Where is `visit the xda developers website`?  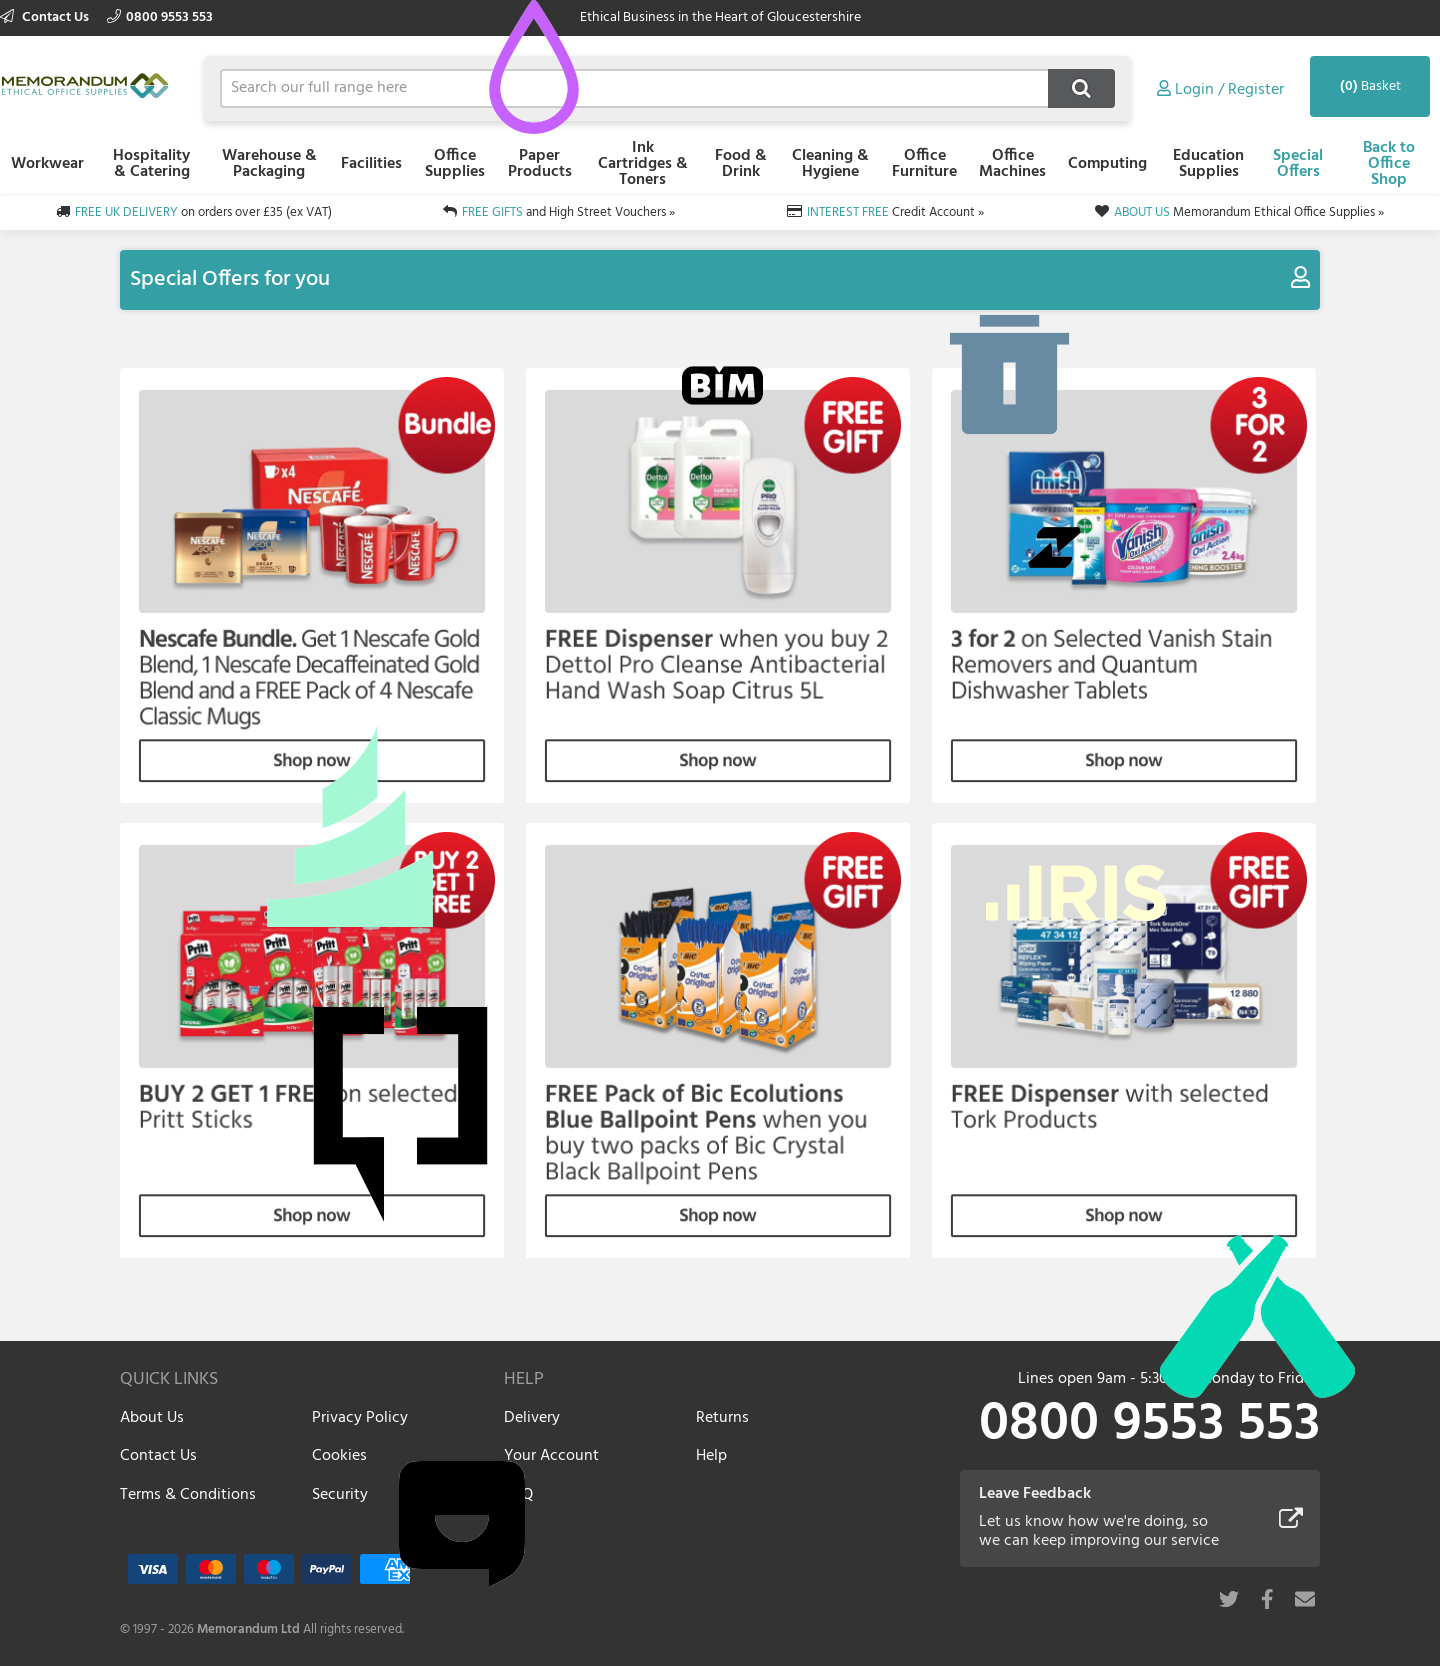 visit the xda developers website is located at coordinates (400, 1114).